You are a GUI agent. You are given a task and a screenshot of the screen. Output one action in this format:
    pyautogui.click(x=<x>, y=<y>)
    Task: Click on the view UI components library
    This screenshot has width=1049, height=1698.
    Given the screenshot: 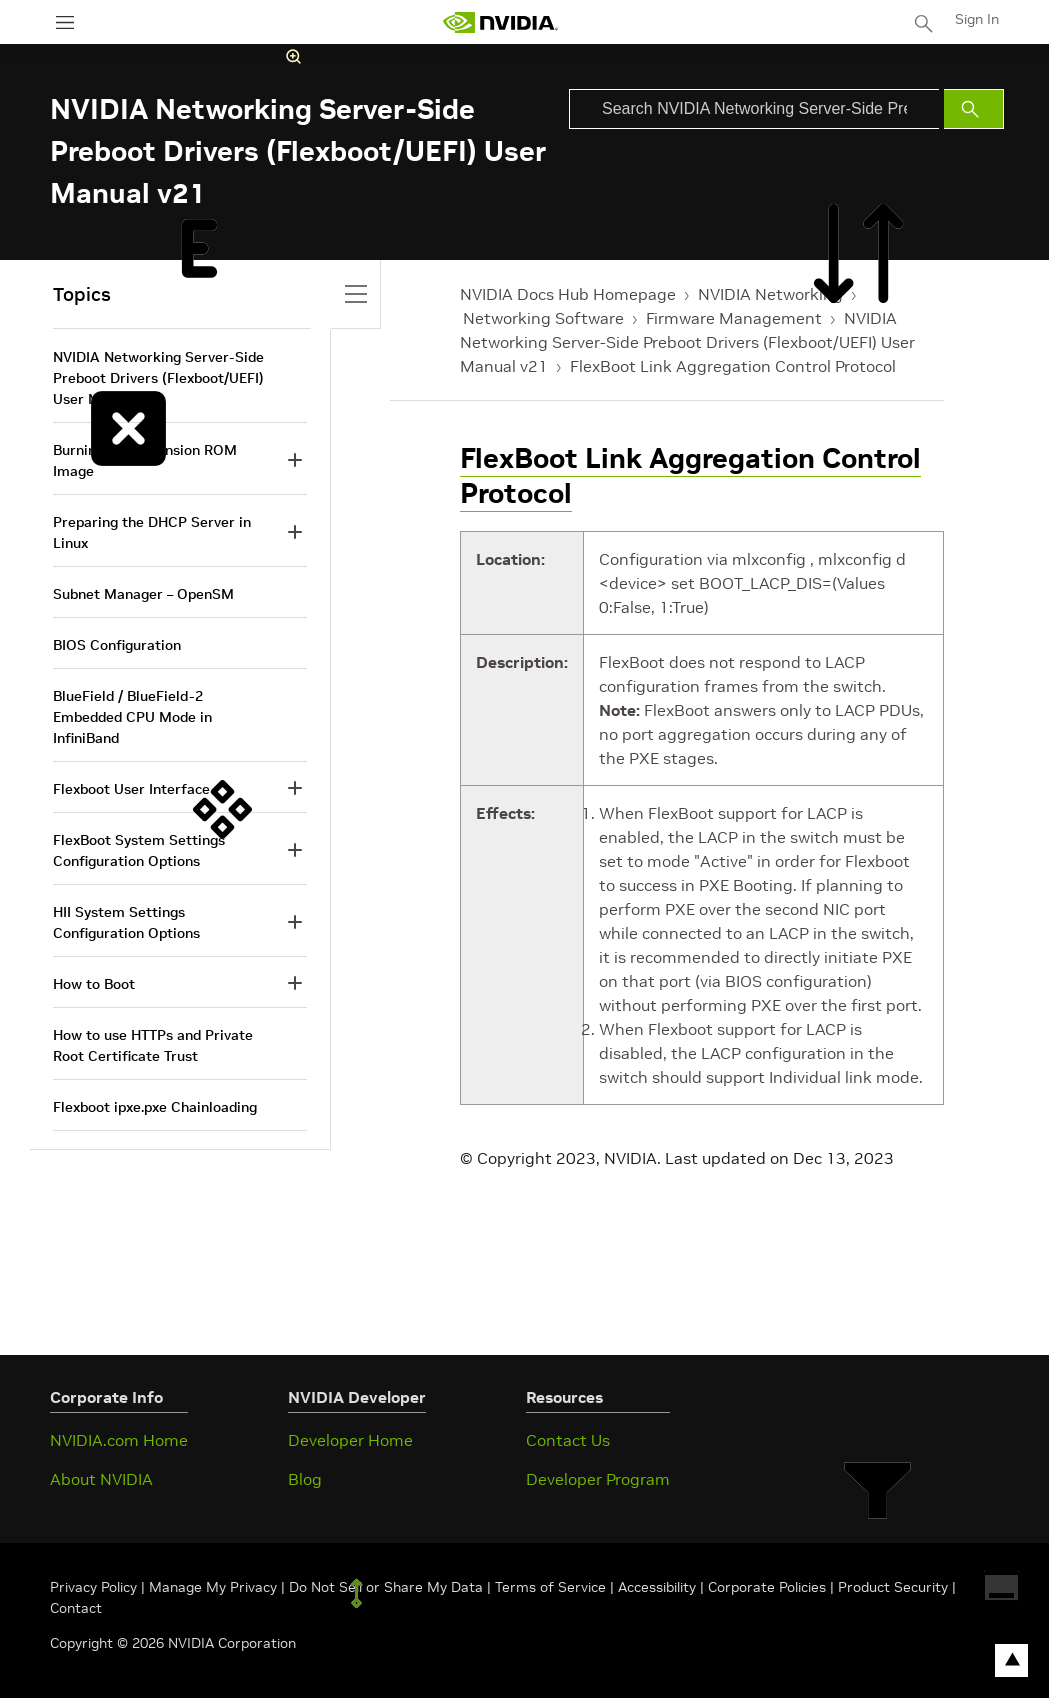 What is the action you would take?
    pyautogui.click(x=222, y=809)
    